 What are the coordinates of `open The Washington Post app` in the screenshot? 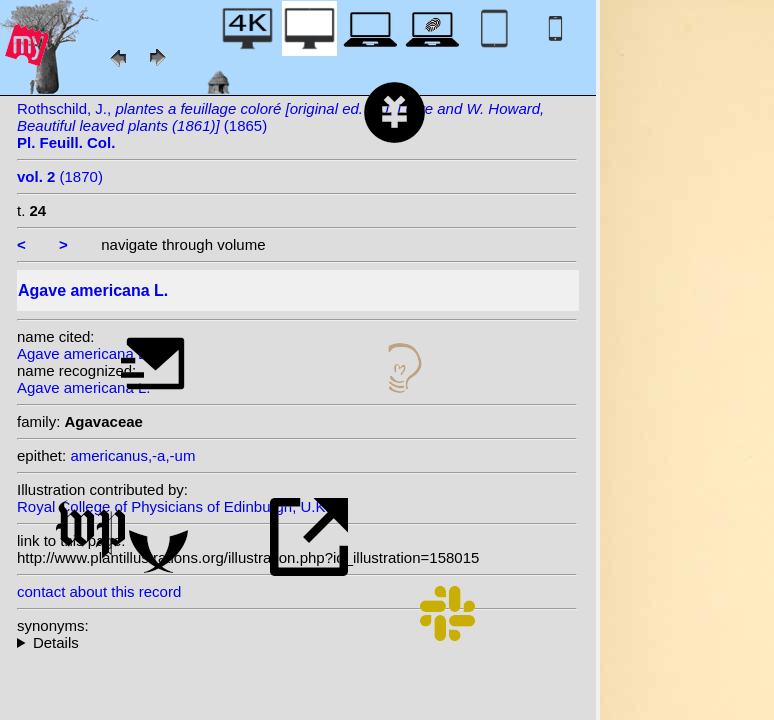 It's located at (90, 529).